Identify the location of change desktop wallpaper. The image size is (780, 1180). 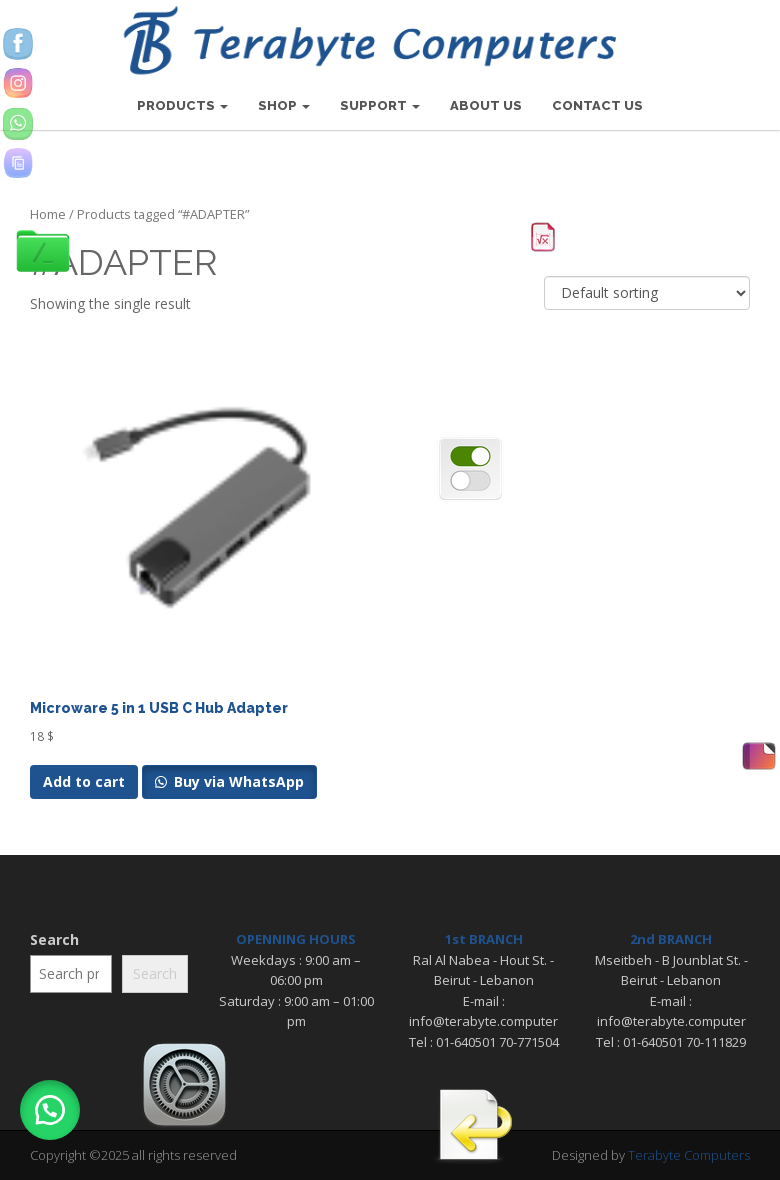
(759, 756).